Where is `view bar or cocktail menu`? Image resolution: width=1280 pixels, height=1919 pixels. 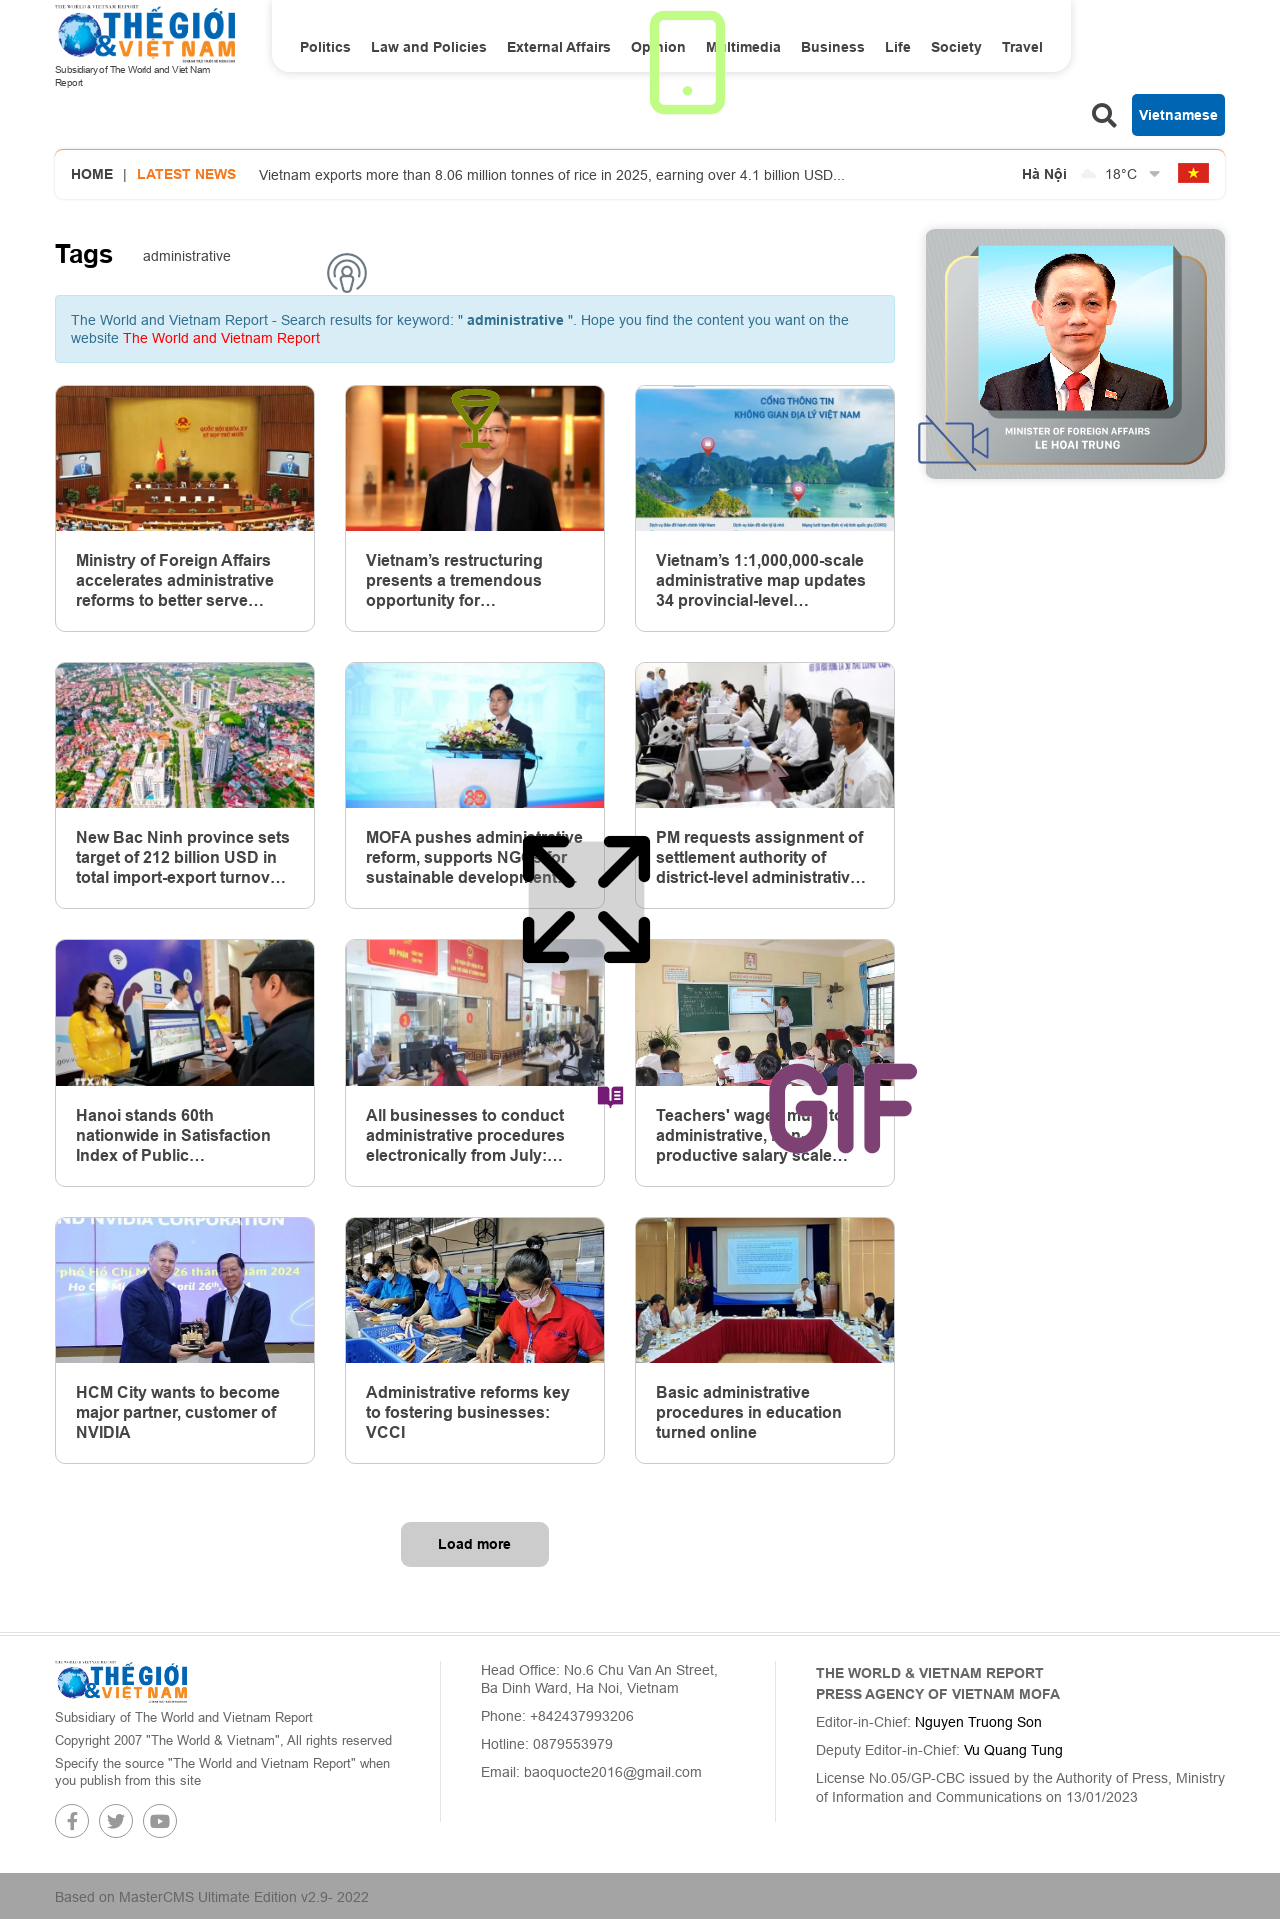 view bar or cocktail menu is located at coordinates (475, 418).